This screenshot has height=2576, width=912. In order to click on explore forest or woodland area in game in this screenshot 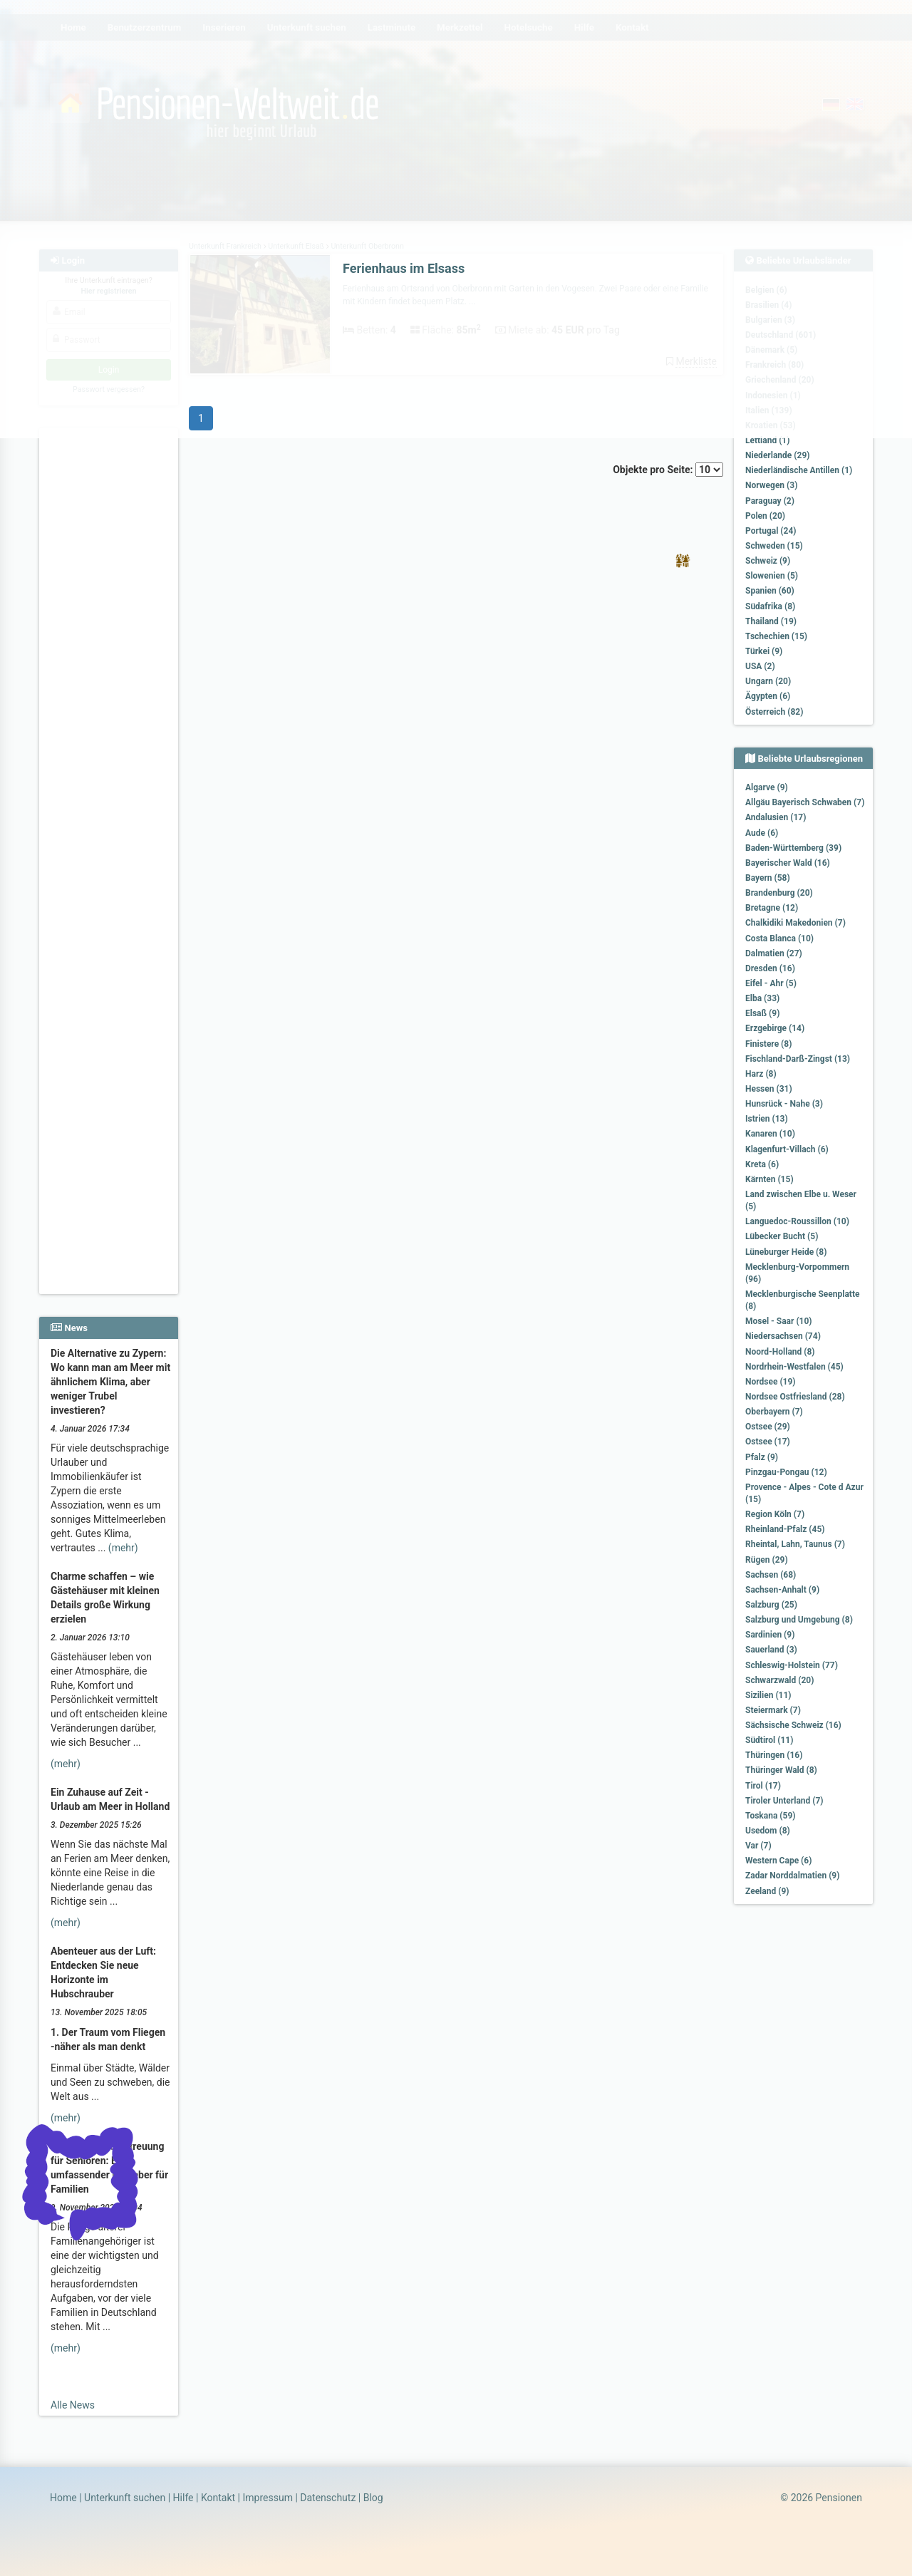, I will do `click(683, 560)`.